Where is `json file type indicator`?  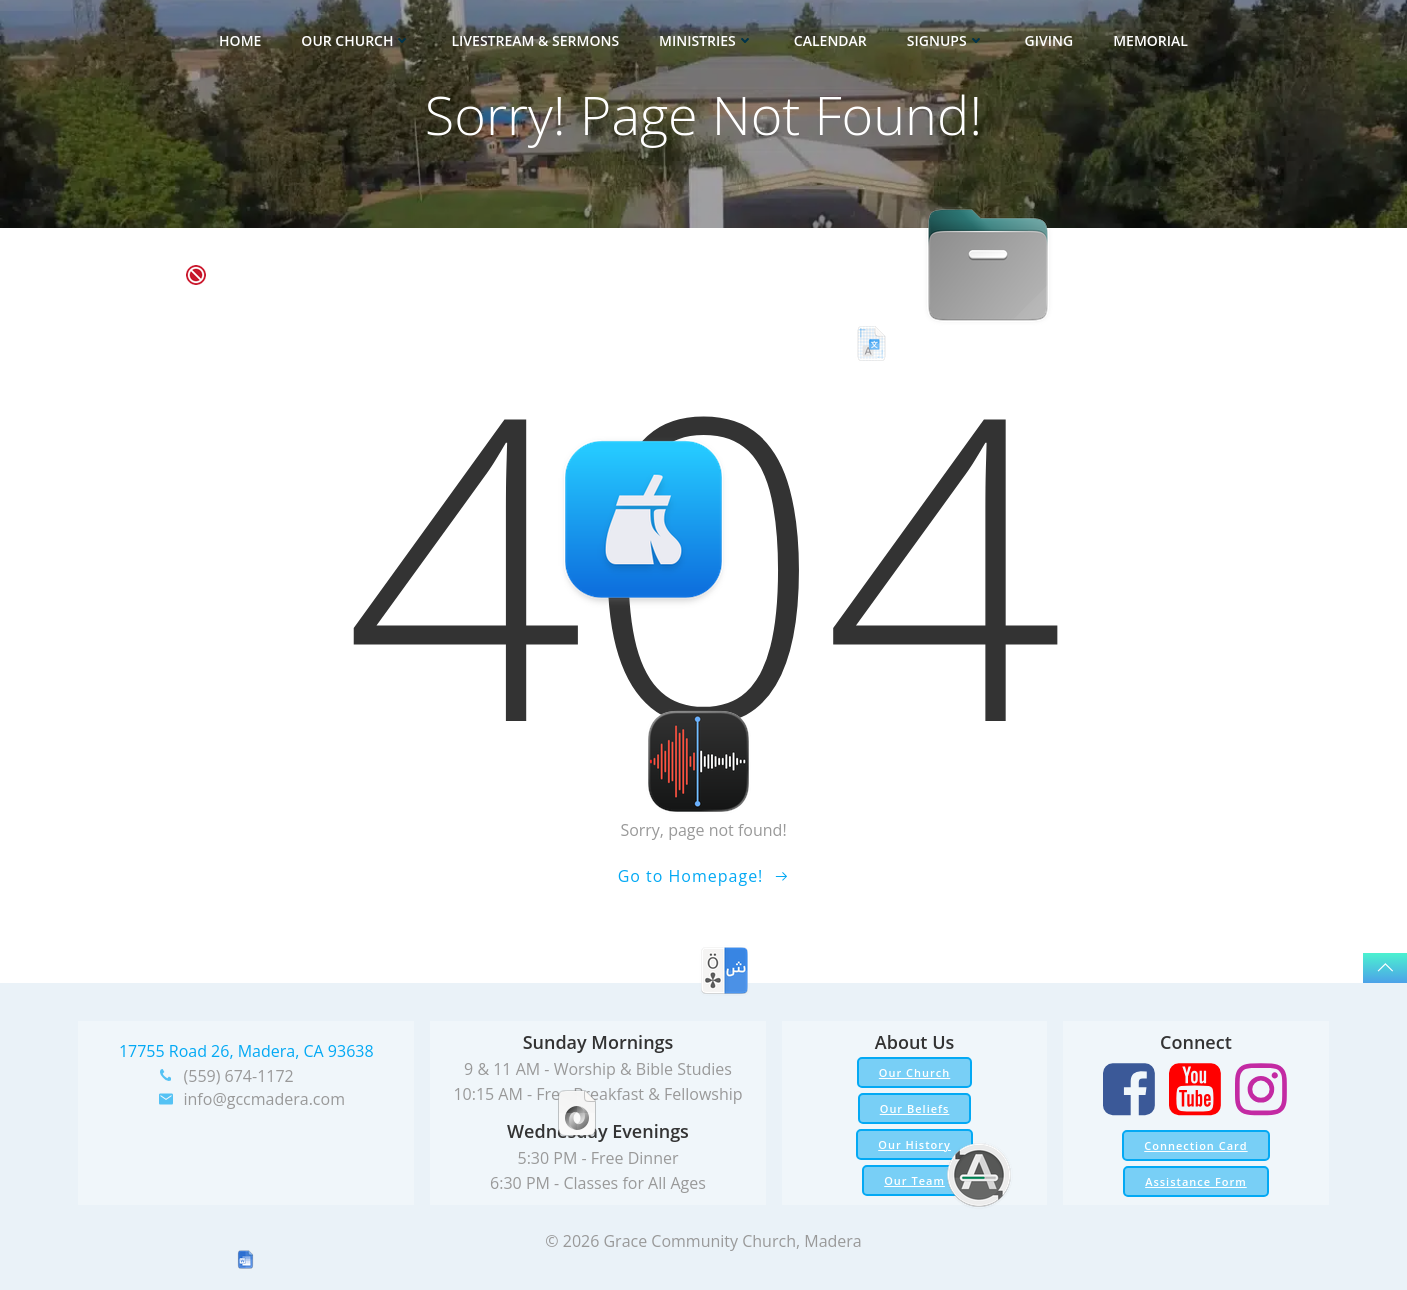
json file type indicator is located at coordinates (577, 1113).